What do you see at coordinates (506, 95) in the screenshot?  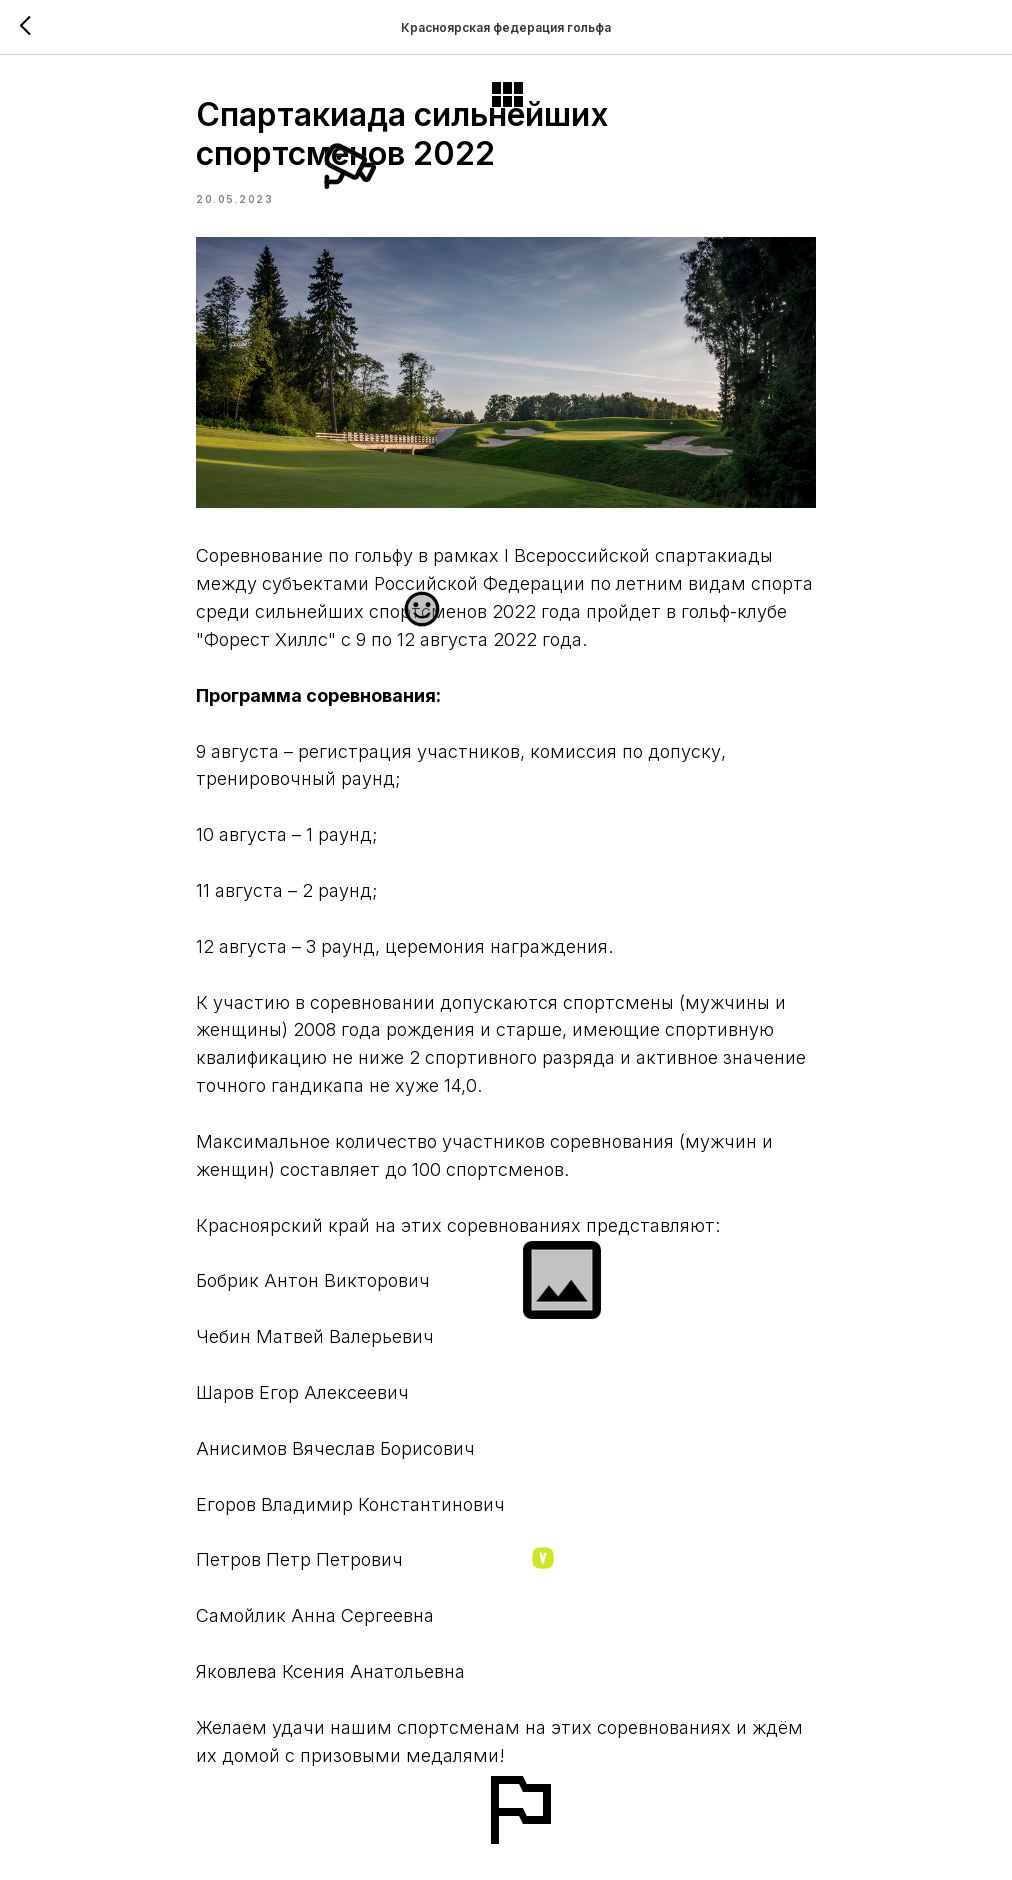 I see `switch to grid view` at bounding box center [506, 95].